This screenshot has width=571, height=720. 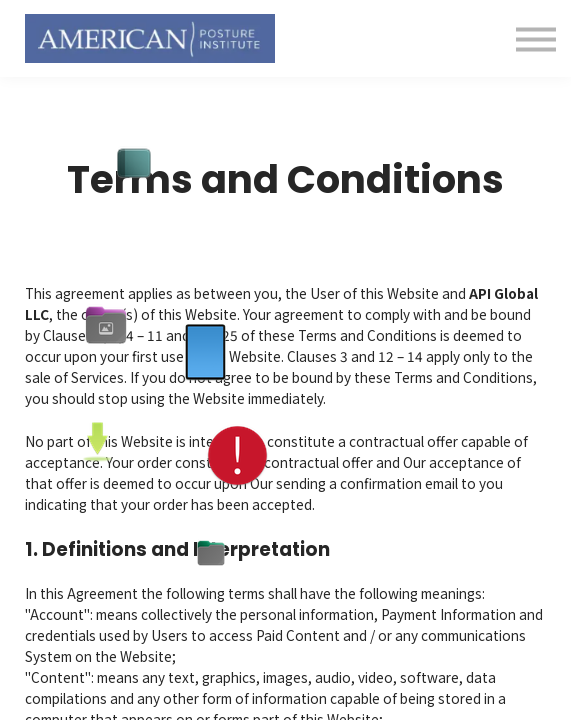 What do you see at coordinates (237, 455) in the screenshot?
I see `indicates important or high-priority item` at bounding box center [237, 455].